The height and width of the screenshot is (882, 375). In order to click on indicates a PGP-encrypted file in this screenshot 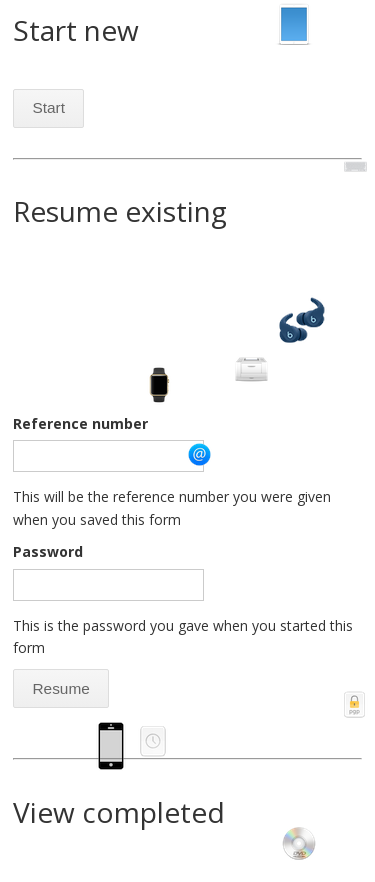, I will do `click(354, 704)`.